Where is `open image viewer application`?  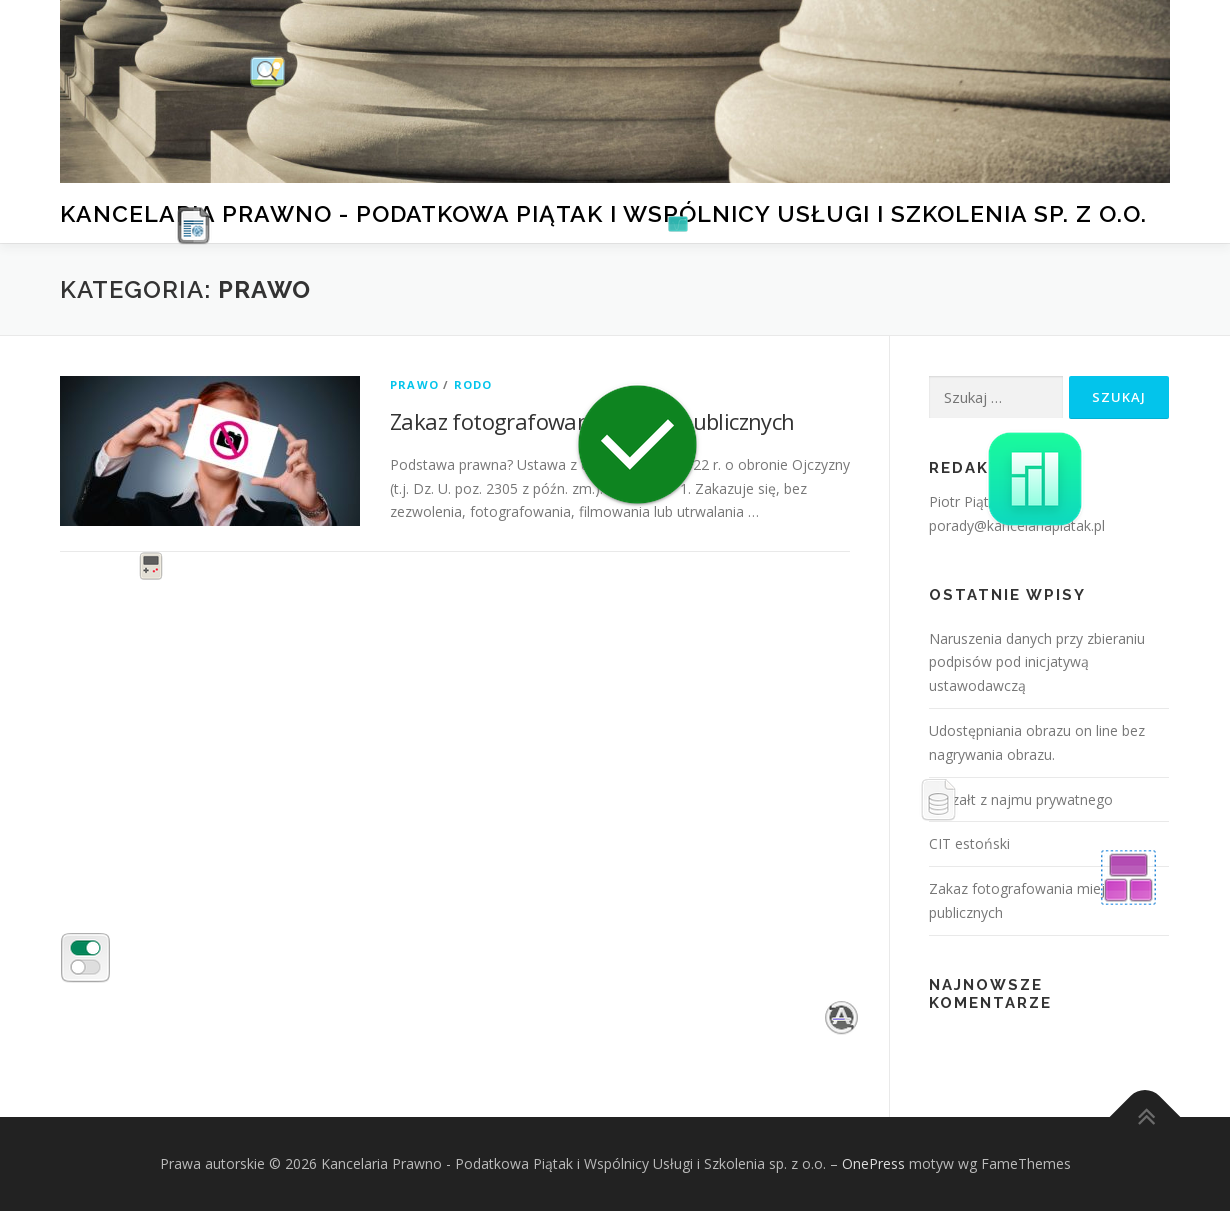
open image viewer application is located at coordinates (267, 71).